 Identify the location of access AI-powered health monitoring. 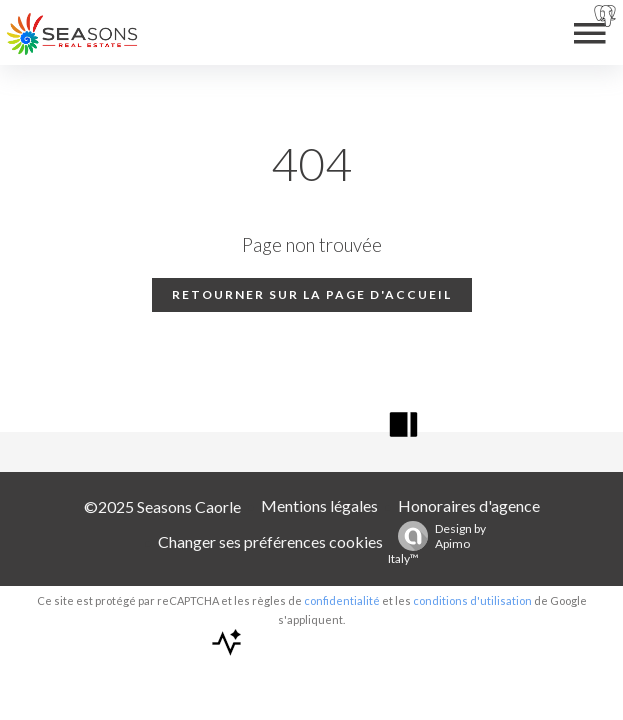
(226, 643).